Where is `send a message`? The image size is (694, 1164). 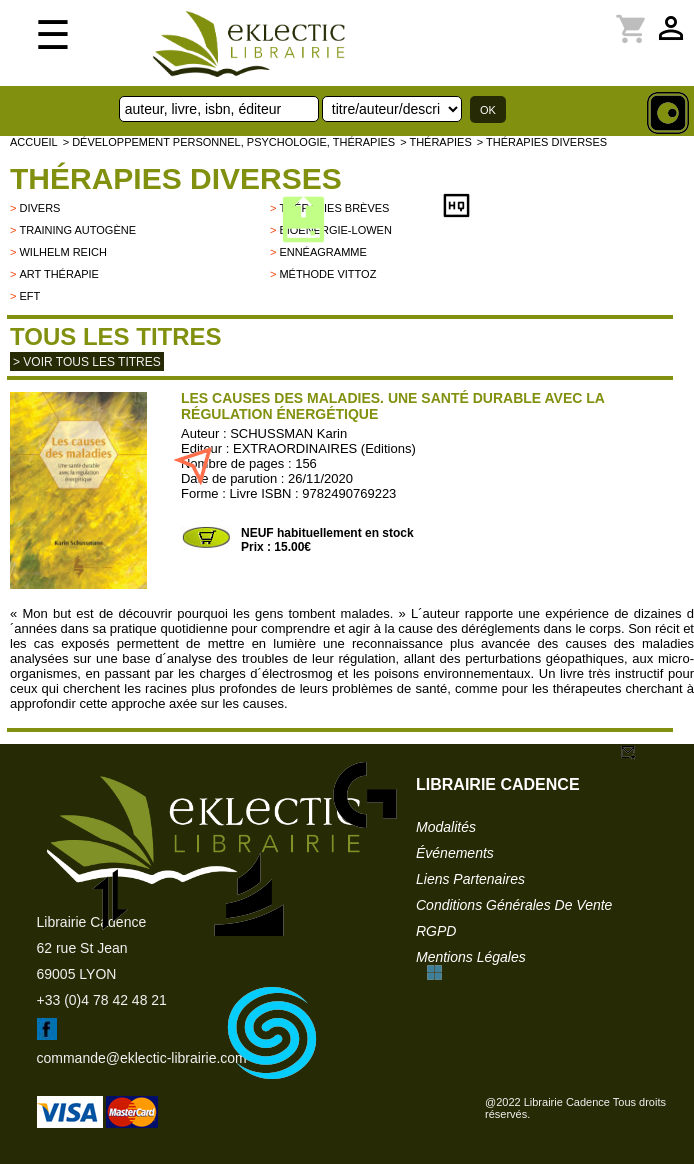 send a message is located at coordinates (193, 465).